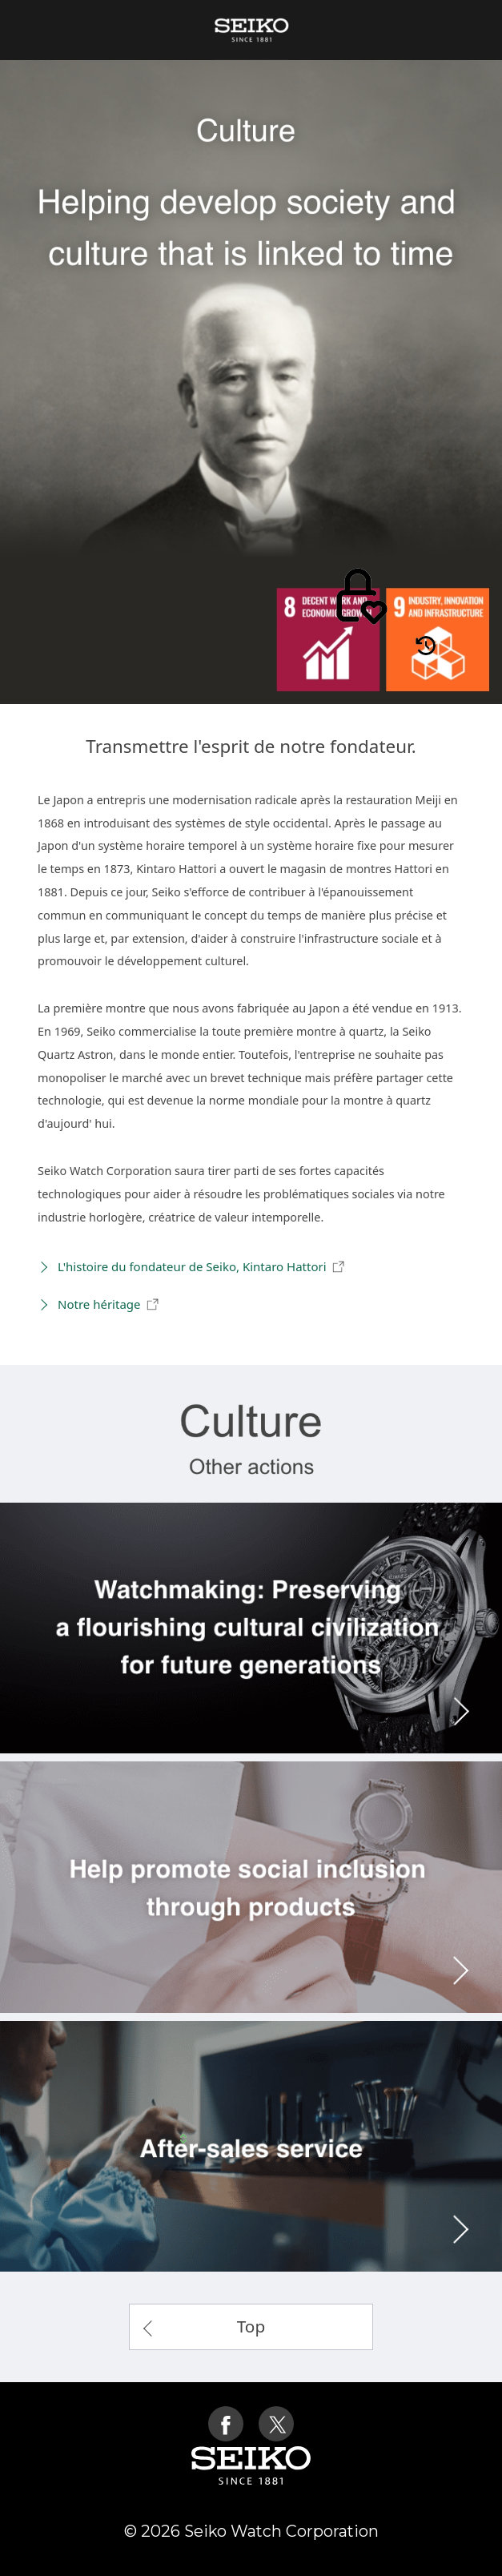  I want to click on view history or recent activity, so click(426, 646).